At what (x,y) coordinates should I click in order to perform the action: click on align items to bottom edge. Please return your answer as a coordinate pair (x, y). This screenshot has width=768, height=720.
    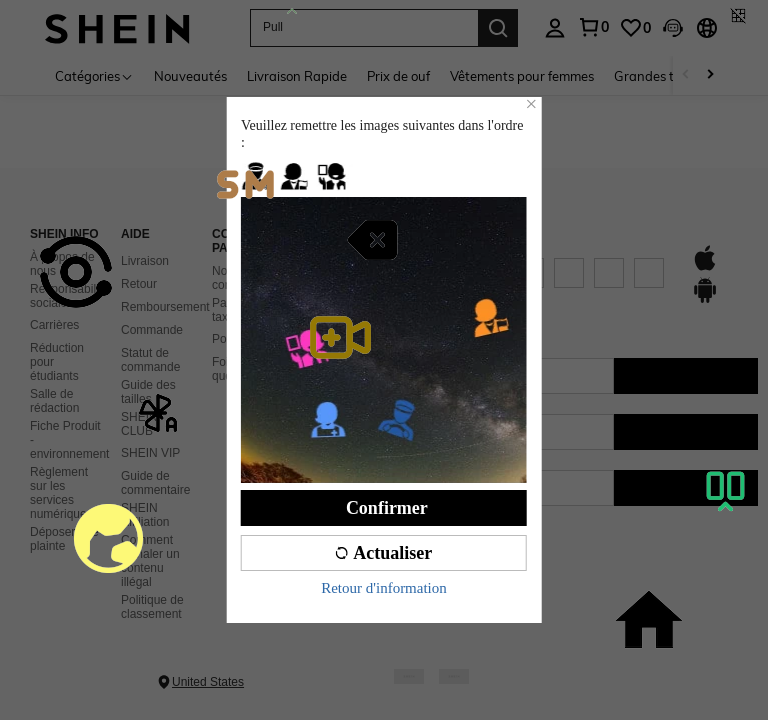
    Looking at the image, I should click on (725, 490).